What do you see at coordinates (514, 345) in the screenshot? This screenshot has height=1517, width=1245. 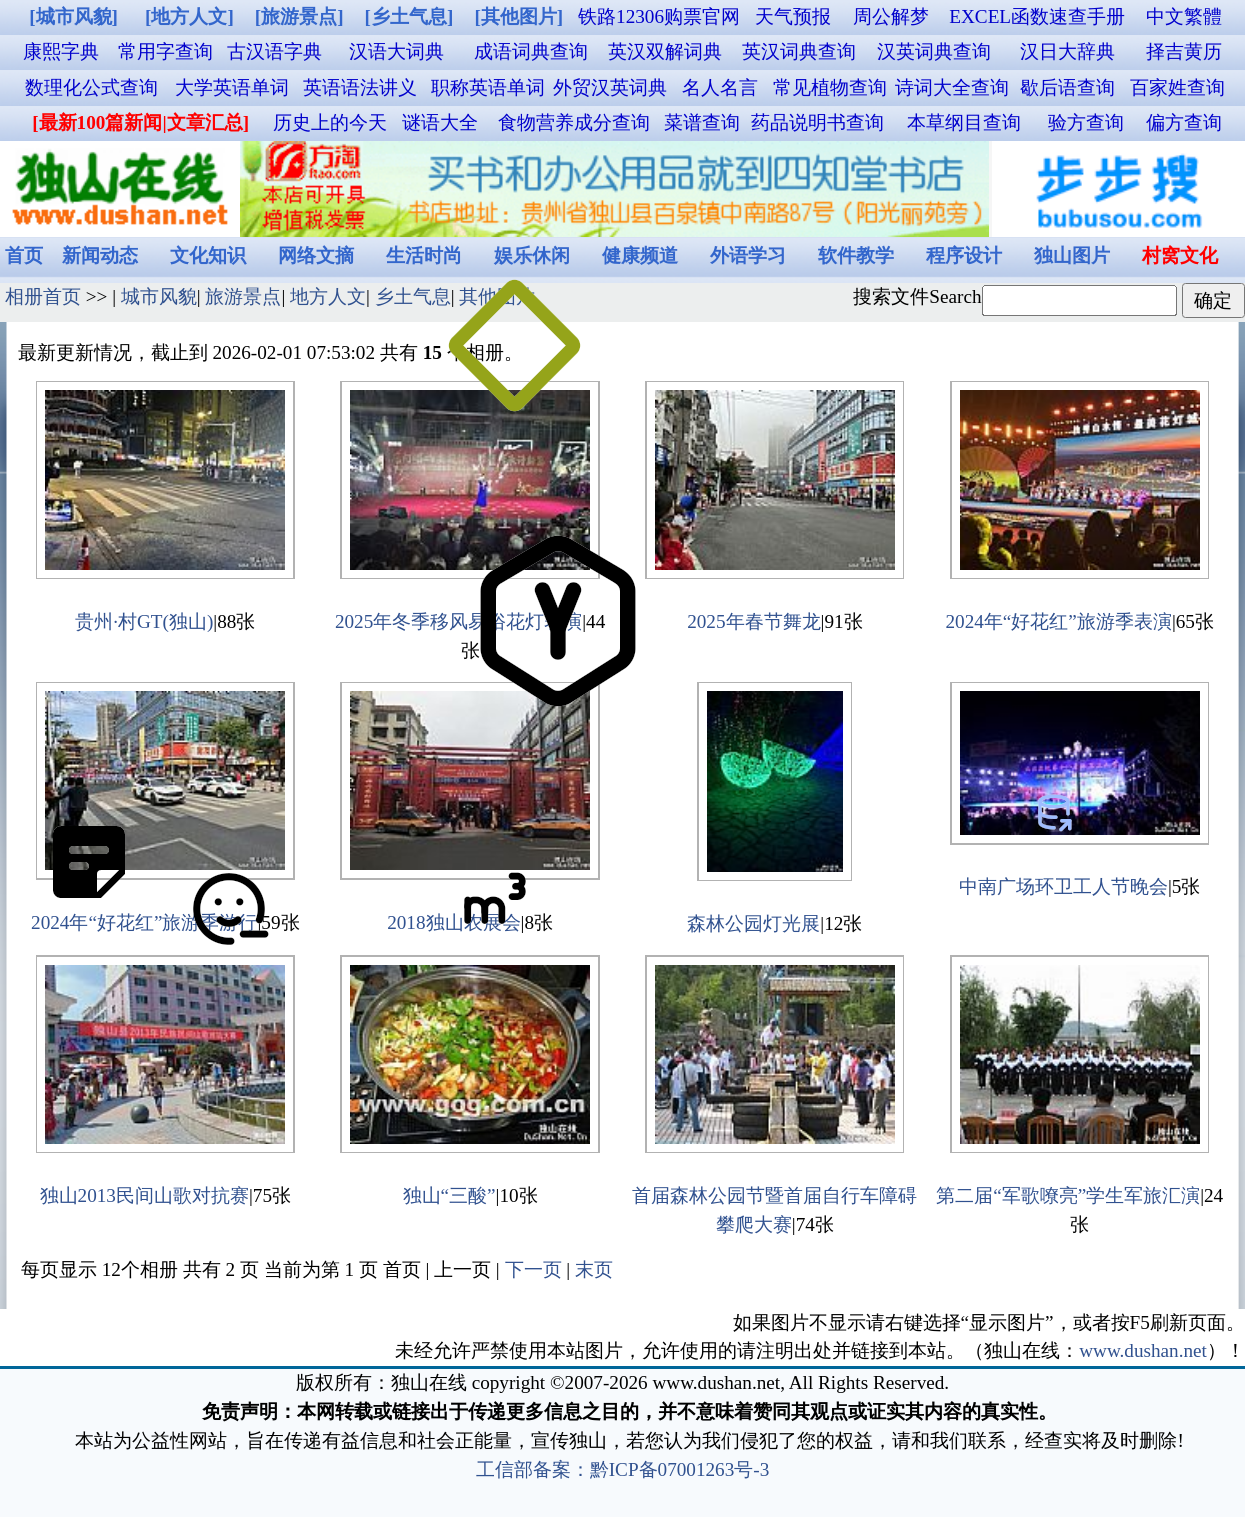 I see `indicates premium or pro feature` at bounding box center [514, 345].